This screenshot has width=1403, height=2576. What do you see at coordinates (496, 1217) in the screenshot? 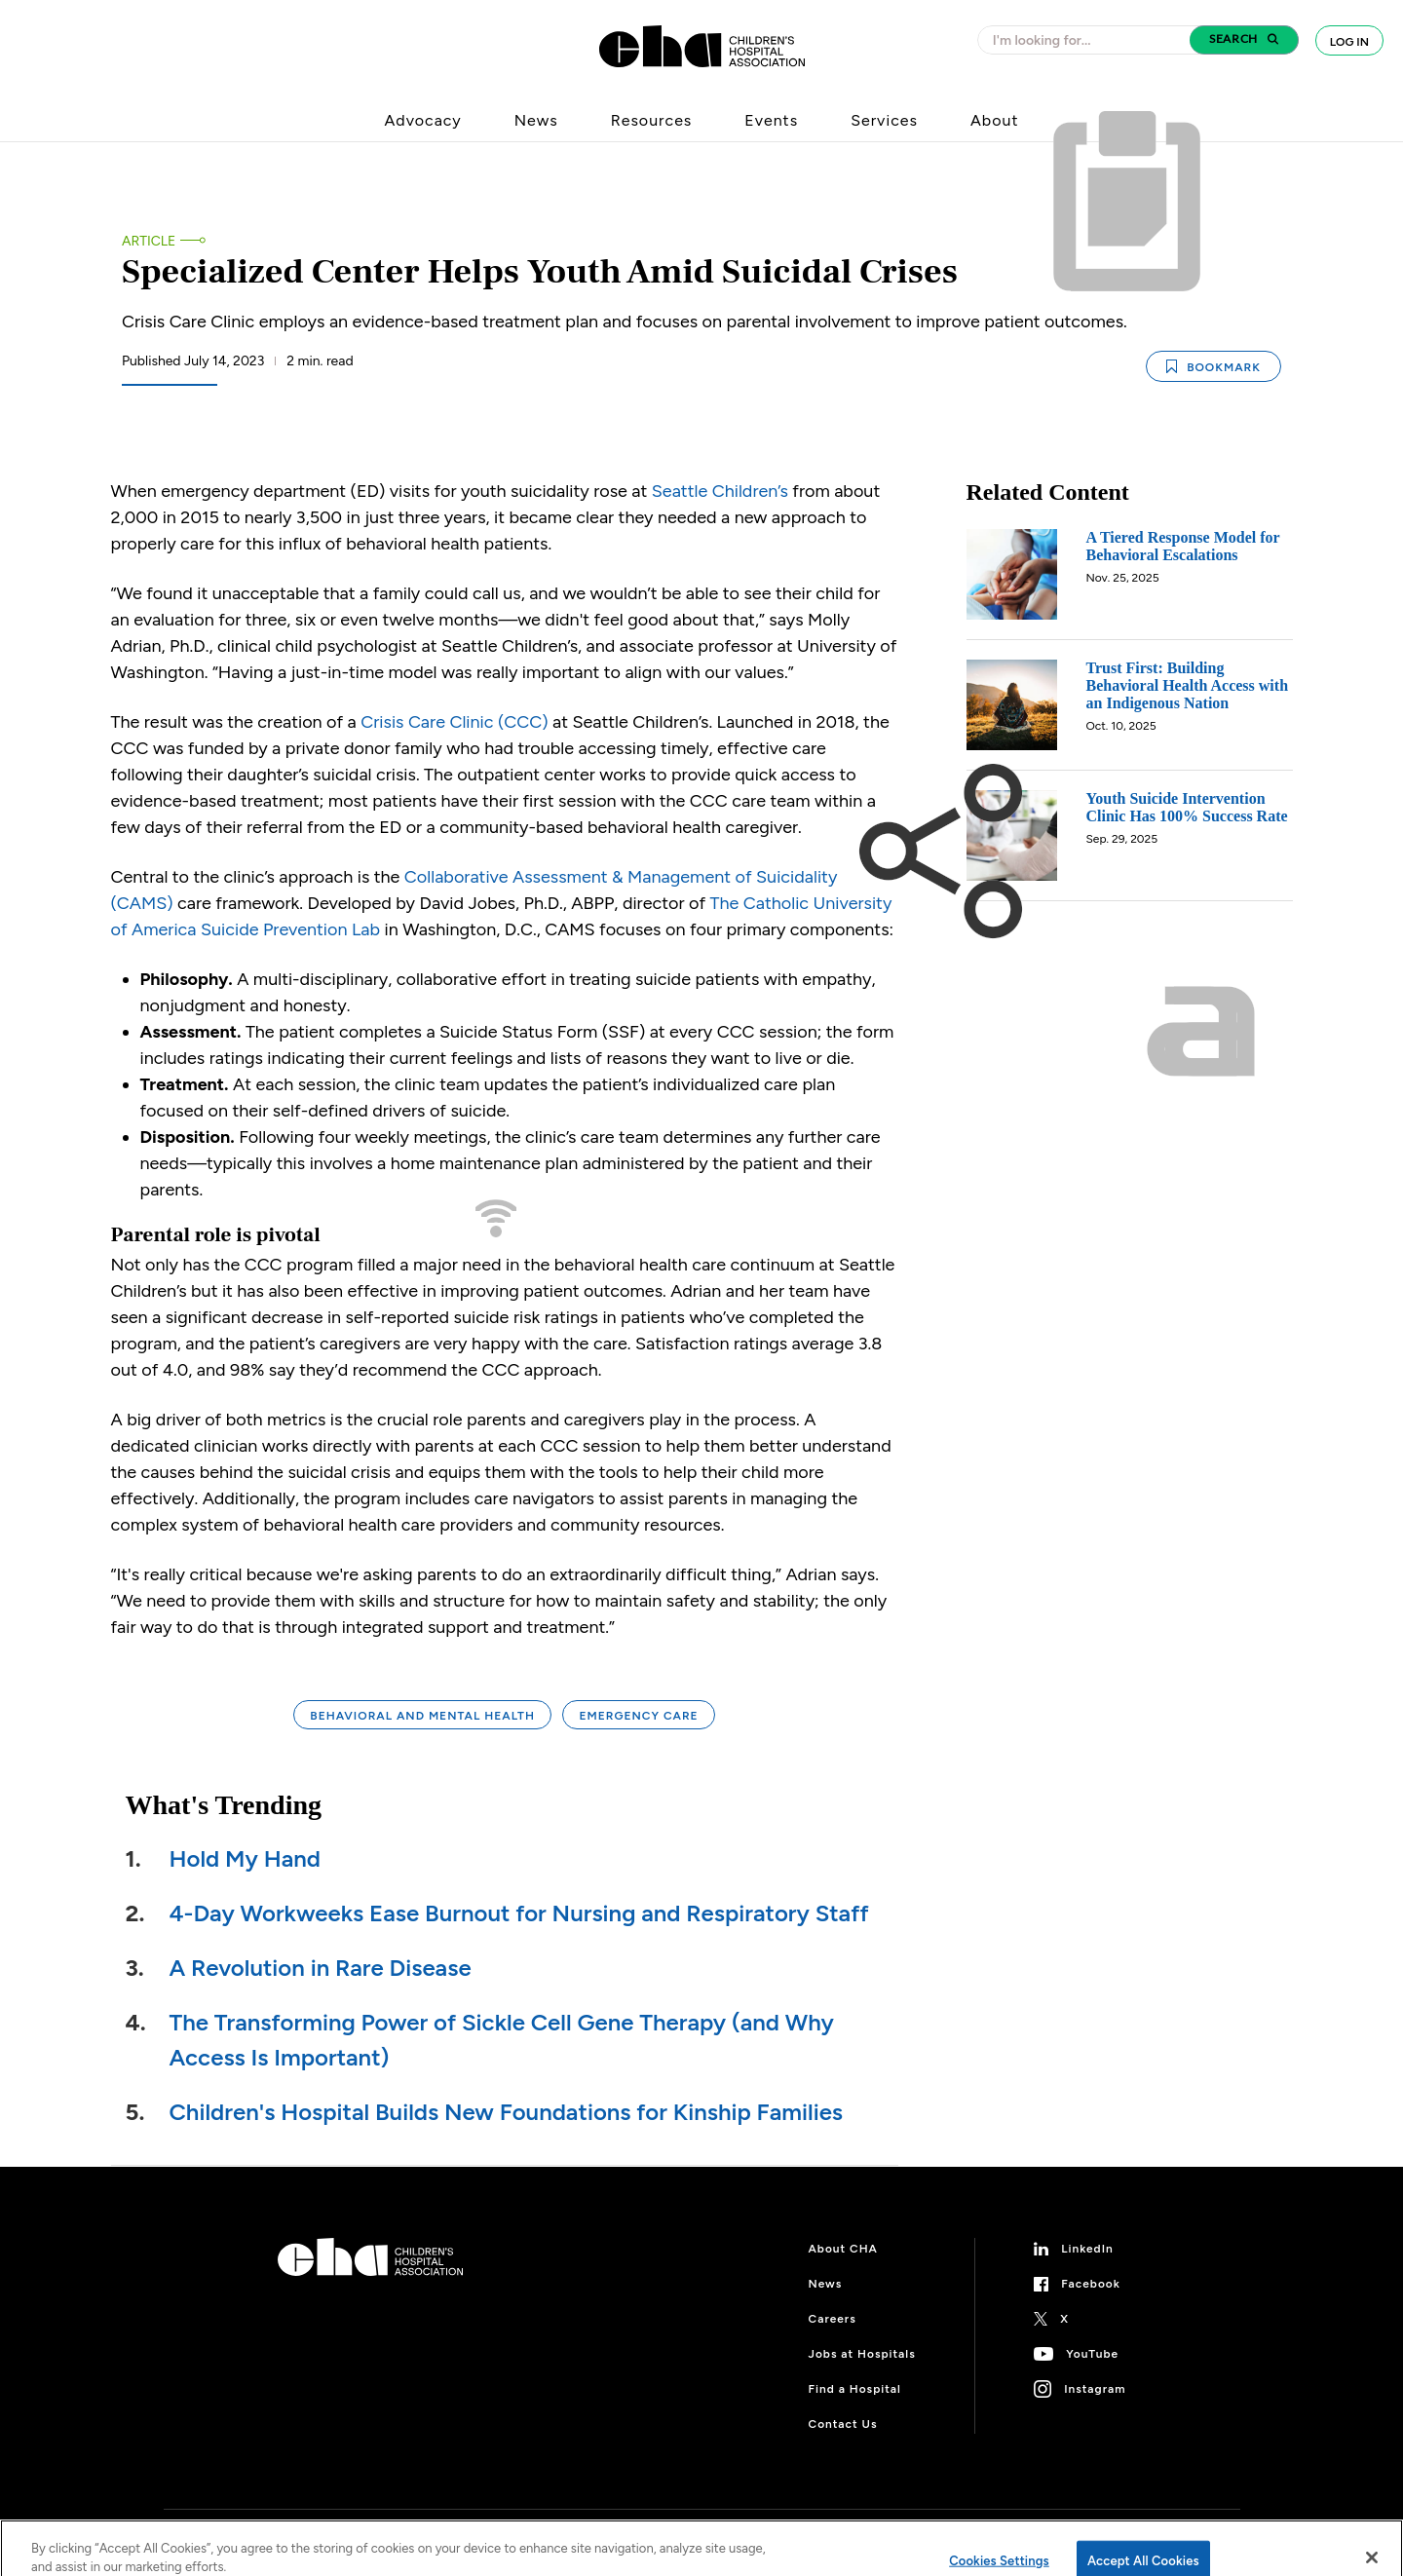
I see `indicates wireless network connection status` at bounding box center [496, 1217].